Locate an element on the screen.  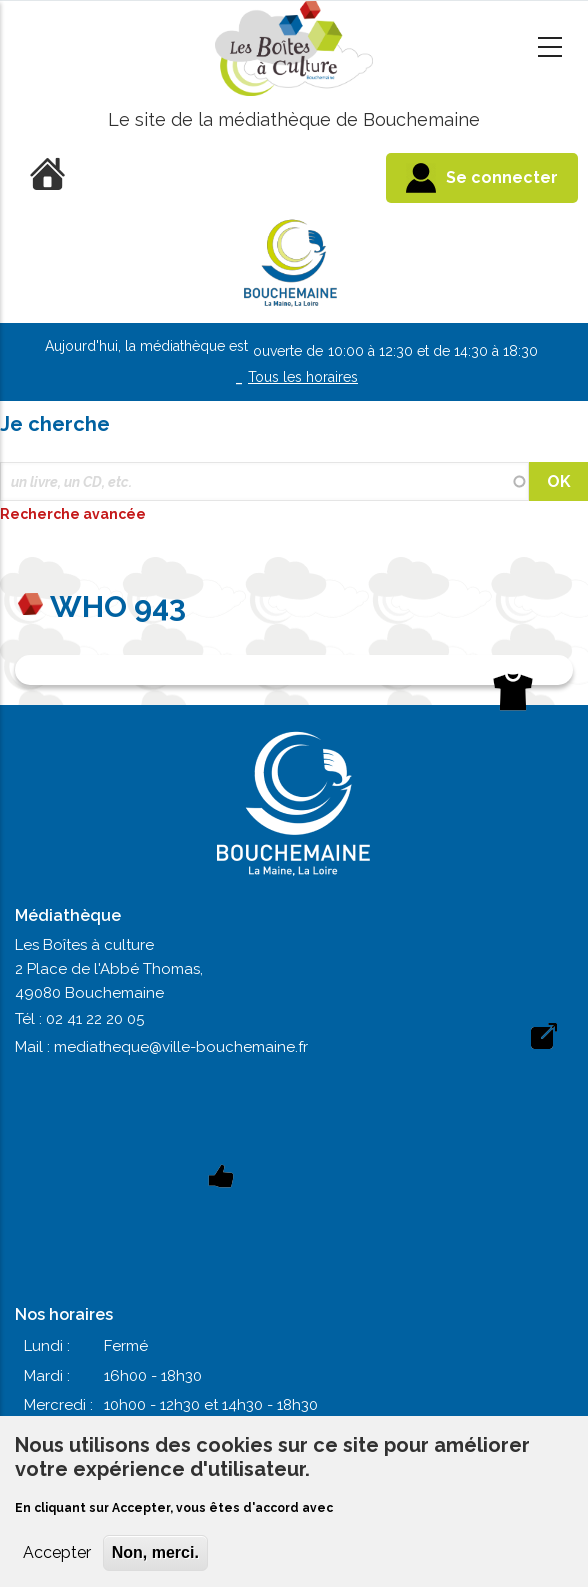
like or upvote content is located at coordinates (221, 1176).